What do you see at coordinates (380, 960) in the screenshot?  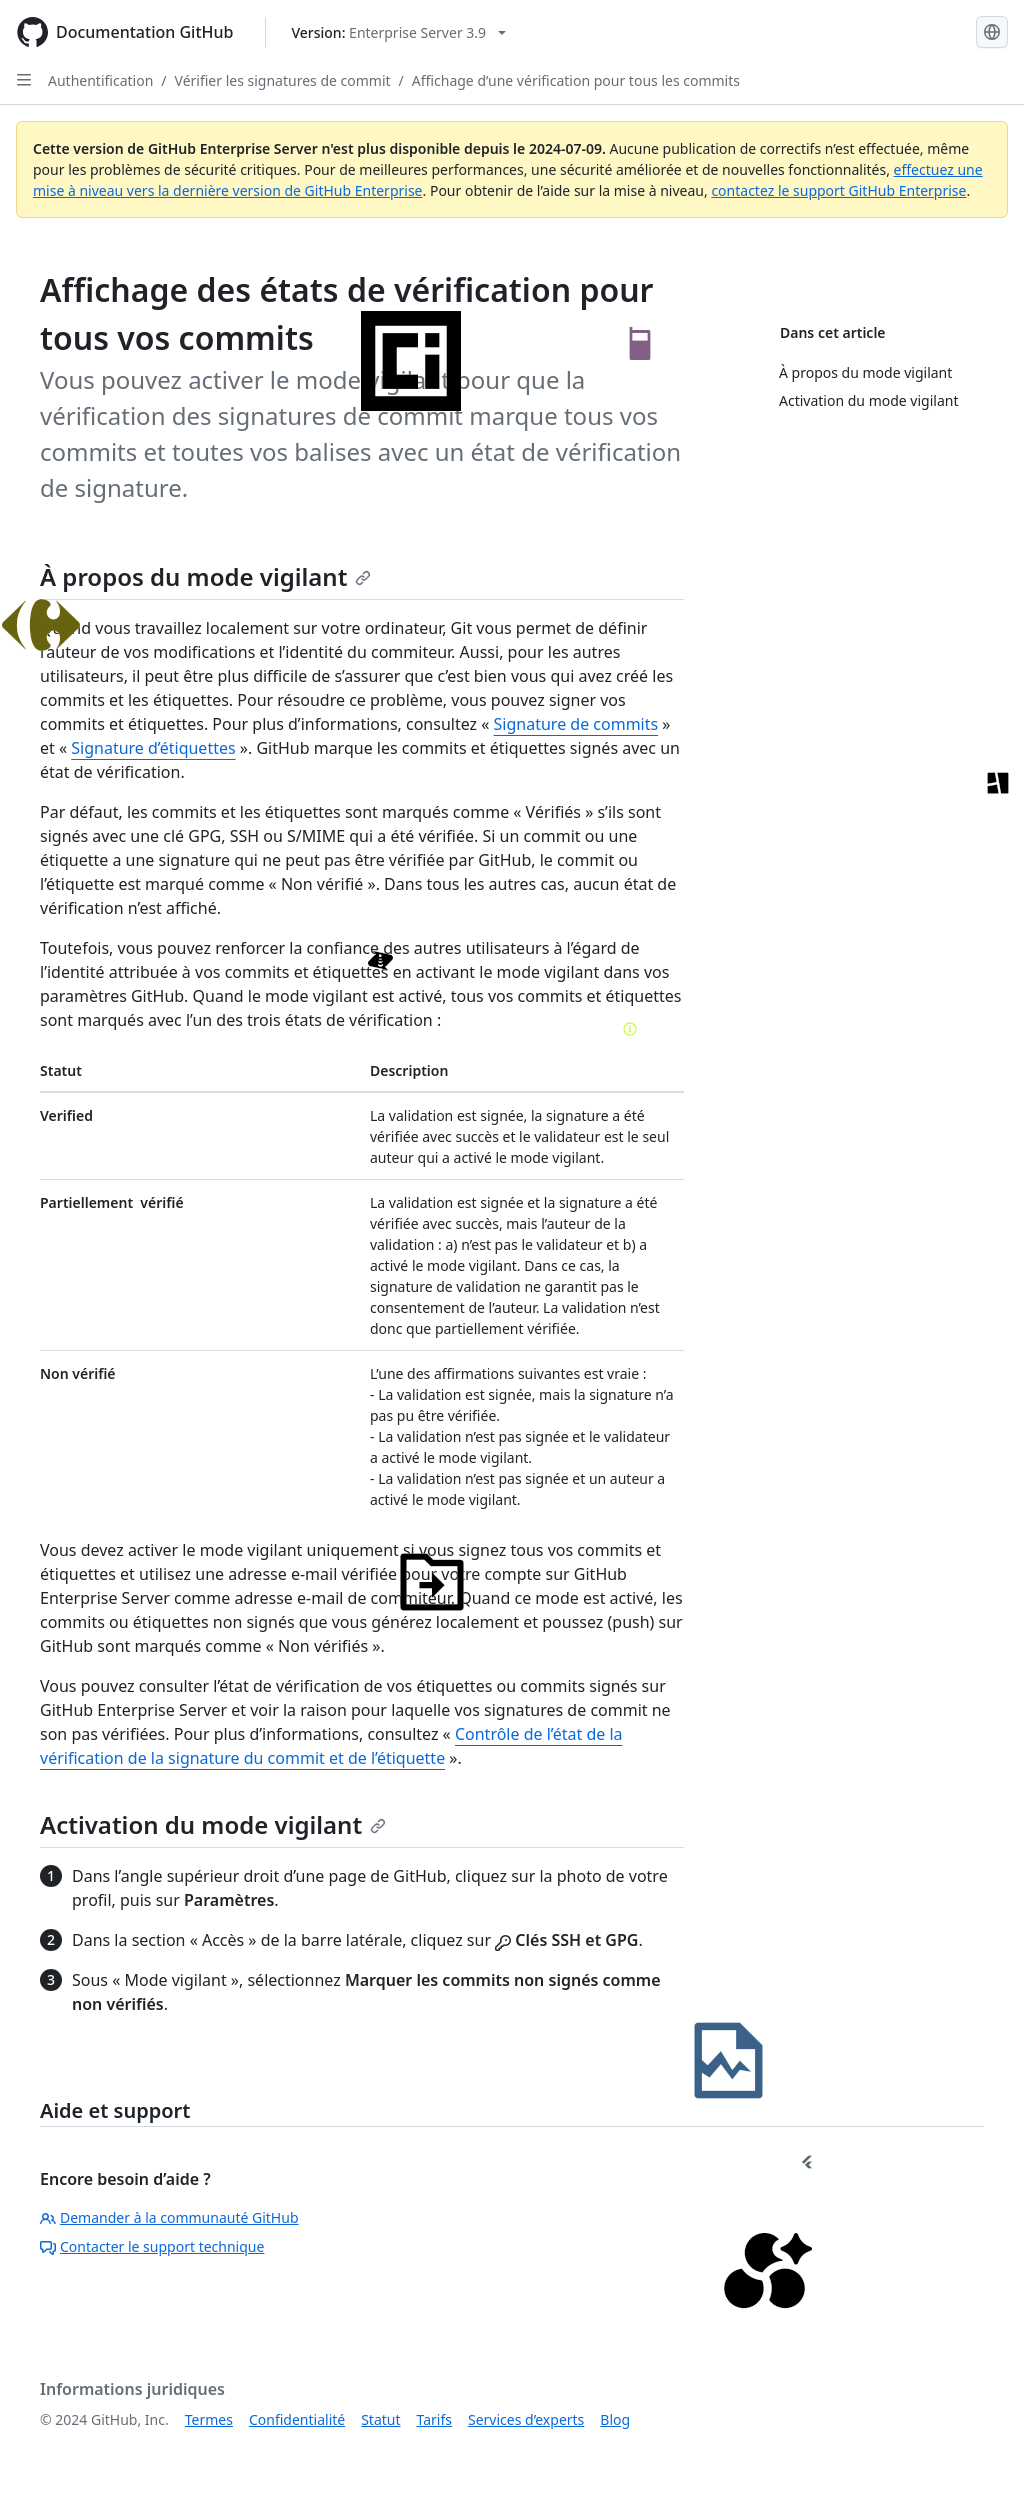 I see `open the Boost mobile app` at bounding box center [380, 960].